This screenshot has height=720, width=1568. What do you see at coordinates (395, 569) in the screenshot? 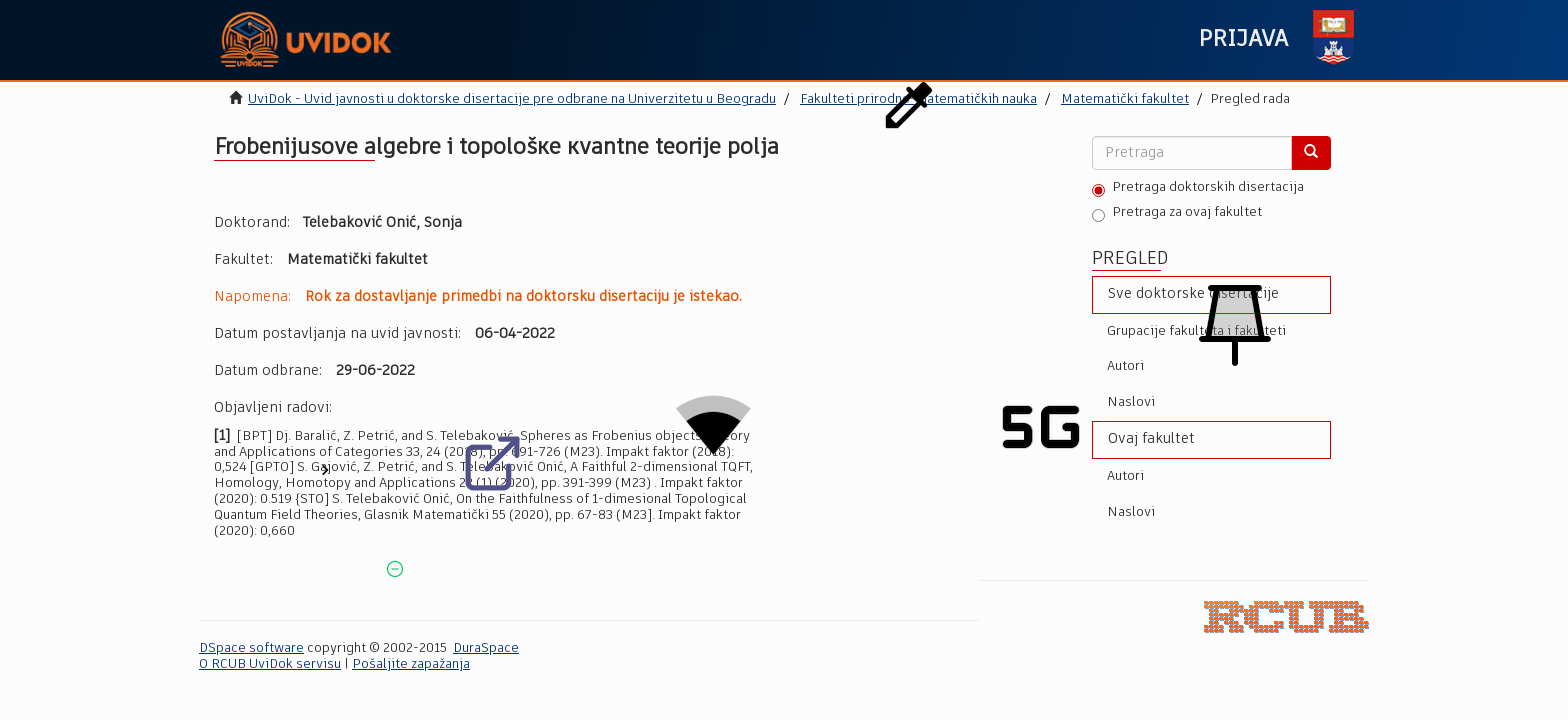
I see `remove an item from a list` at bounding box center [395, 569].